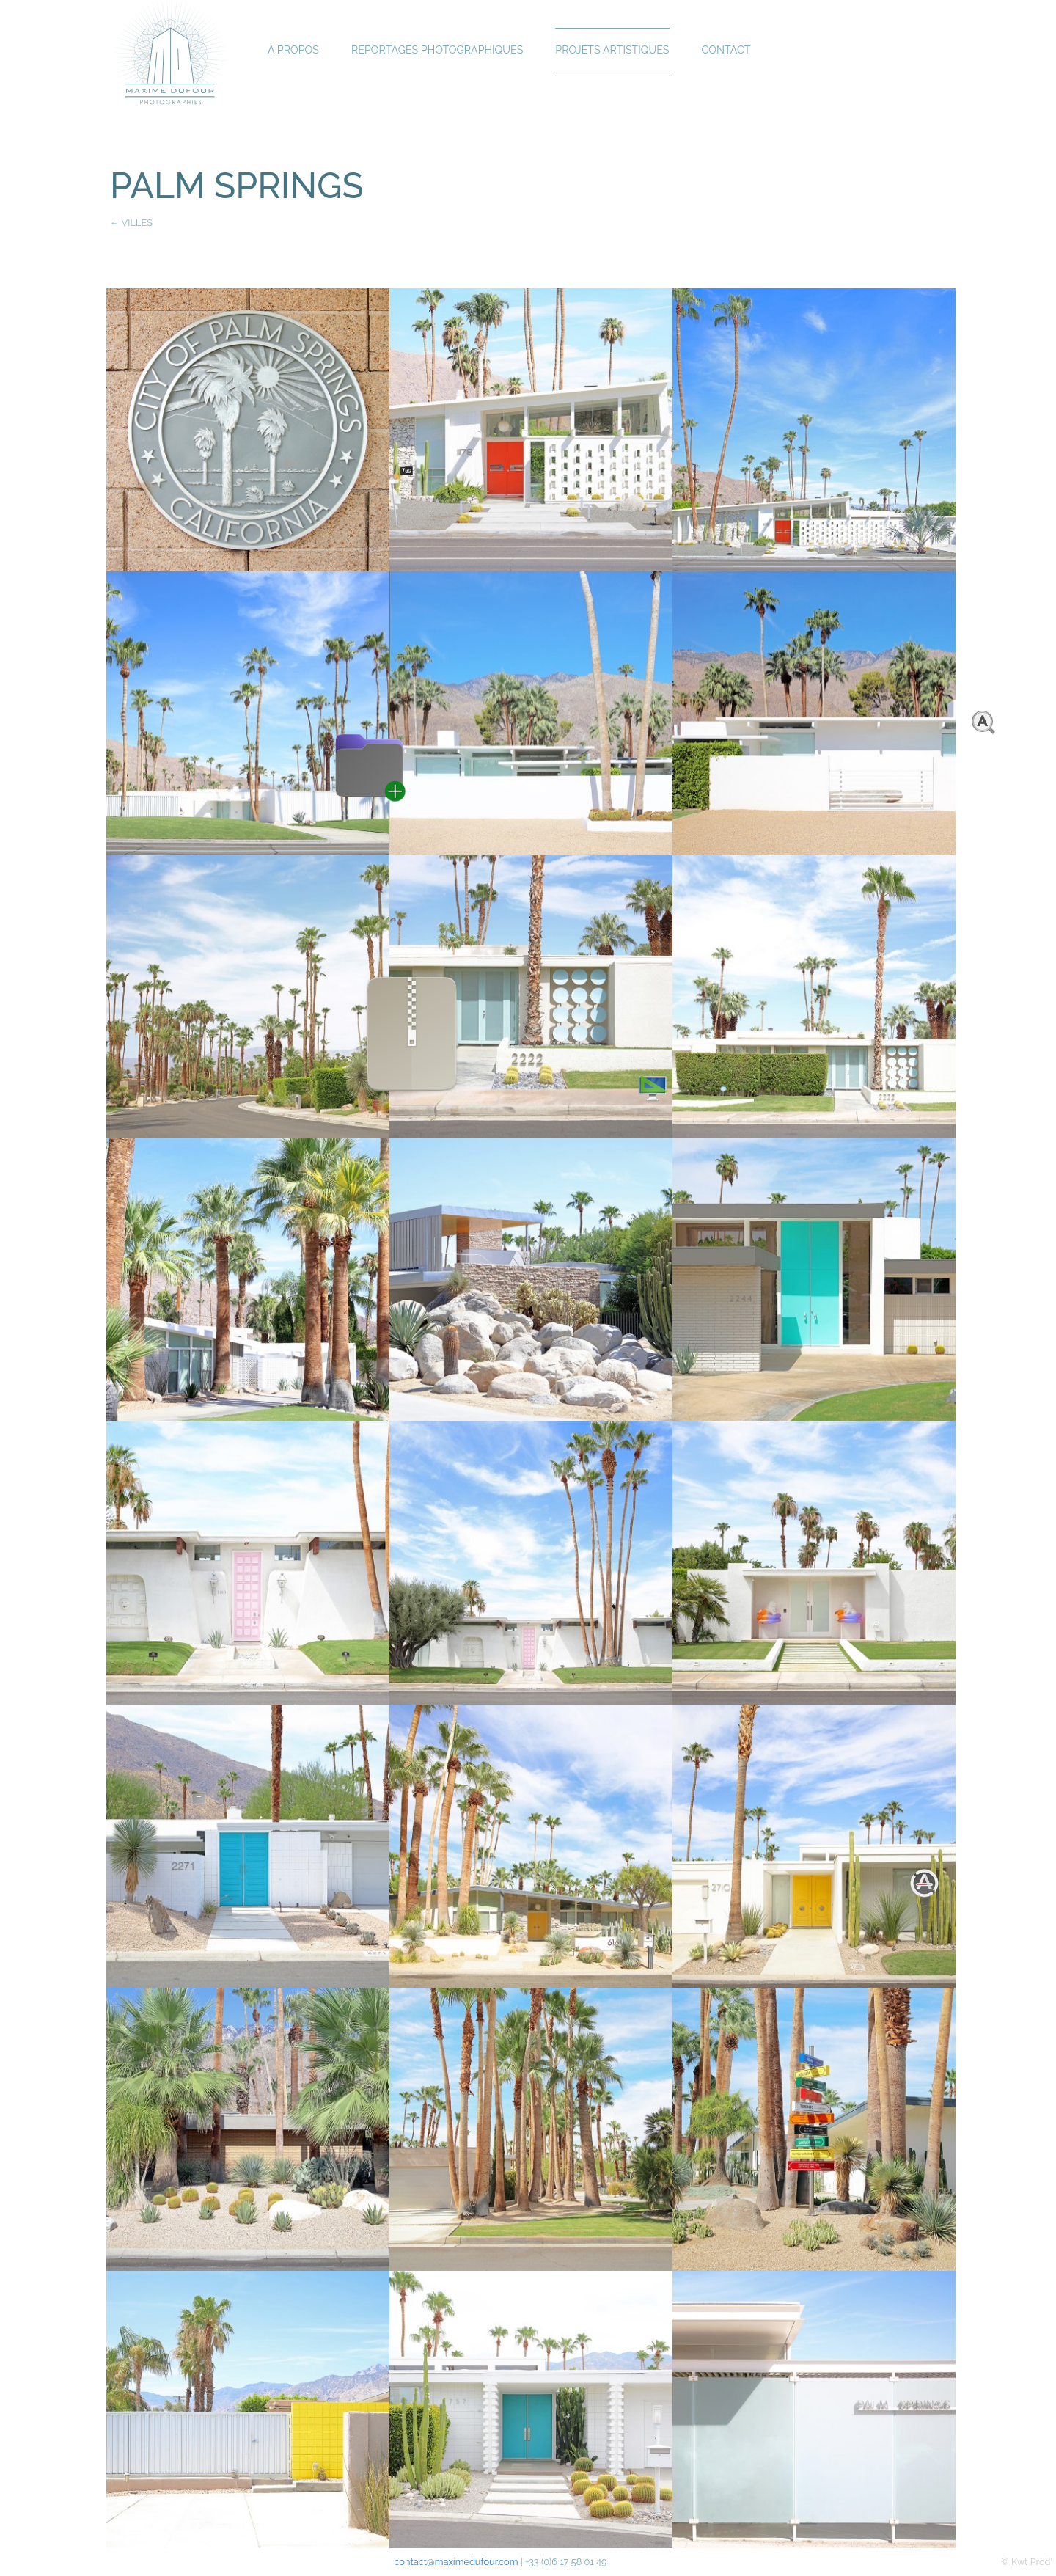  Describe the element at coordinates (983, 722) in the screenshot. I see `search for text within a document` at that location.